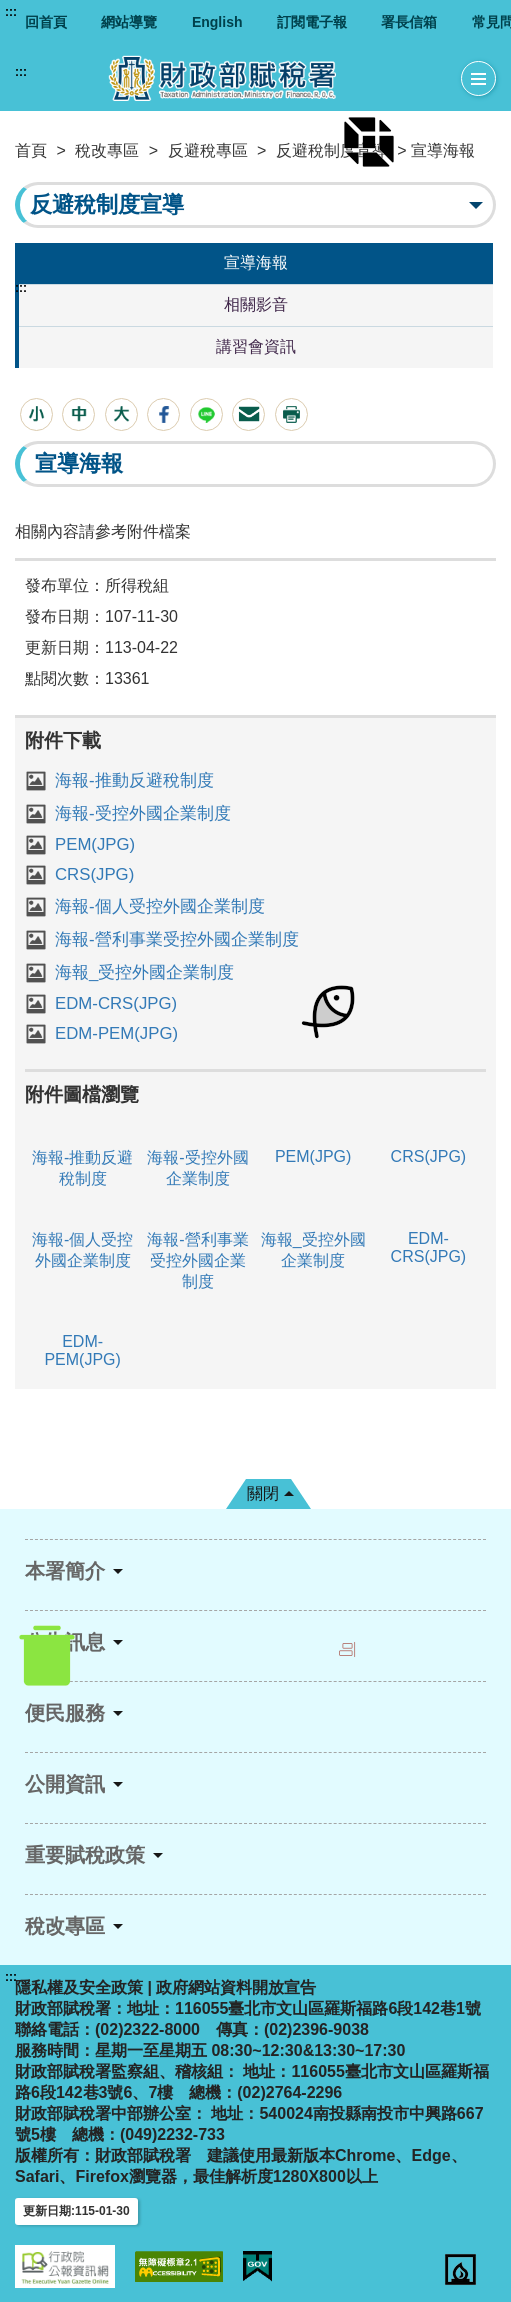 This screenshot has width=511, height=2302. Describe the element at coordinates (347, 1649) in the screenshot. I see `align text to the right` at that location.